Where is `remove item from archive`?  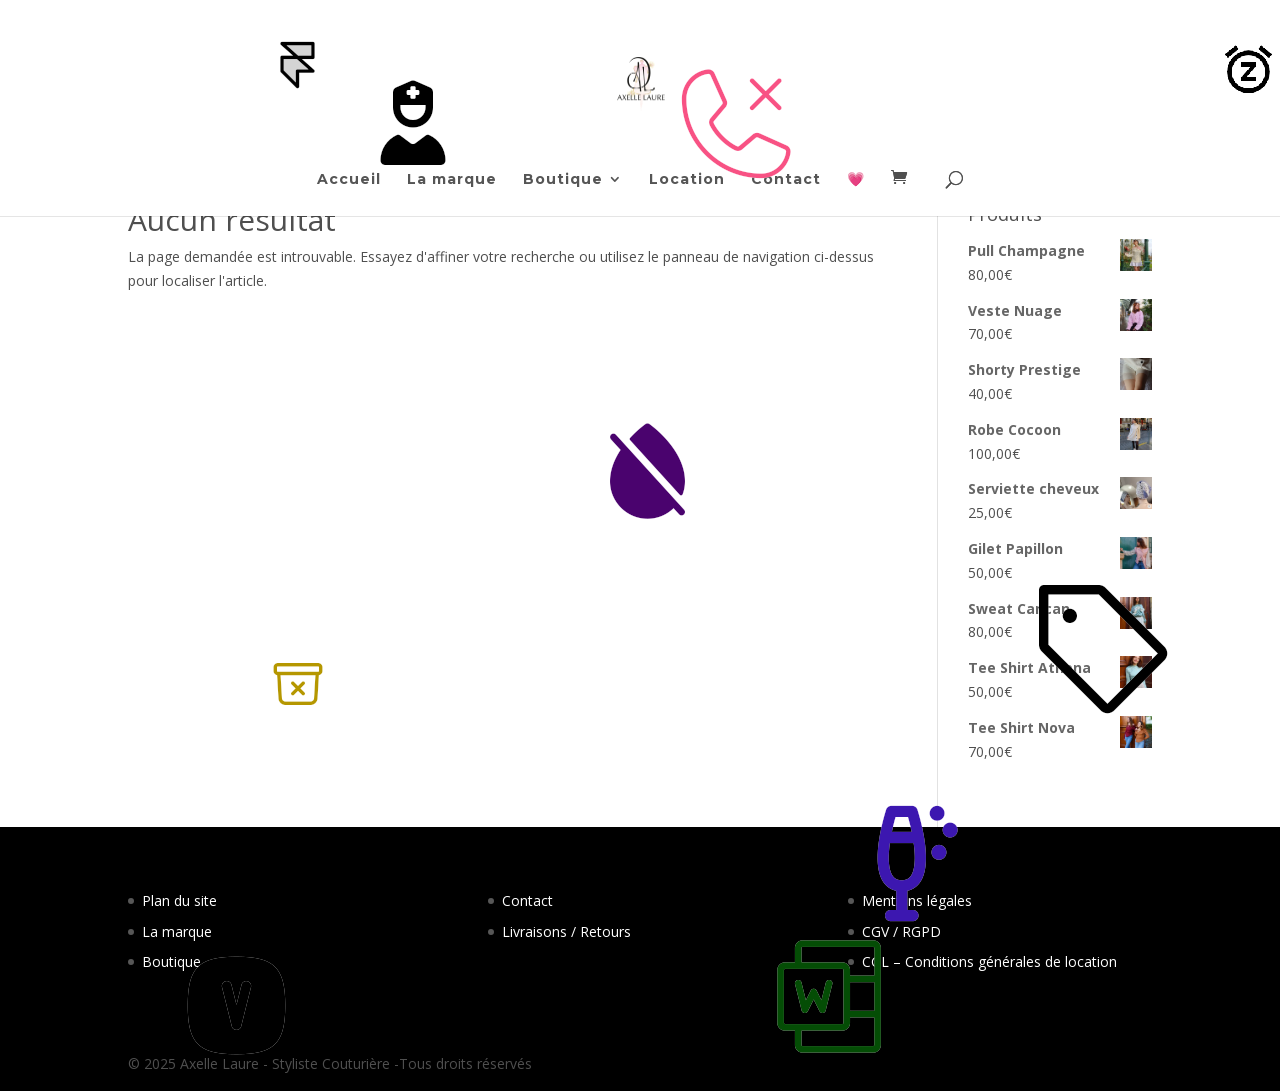
remove item from archive is located at coordinates (298, 684).